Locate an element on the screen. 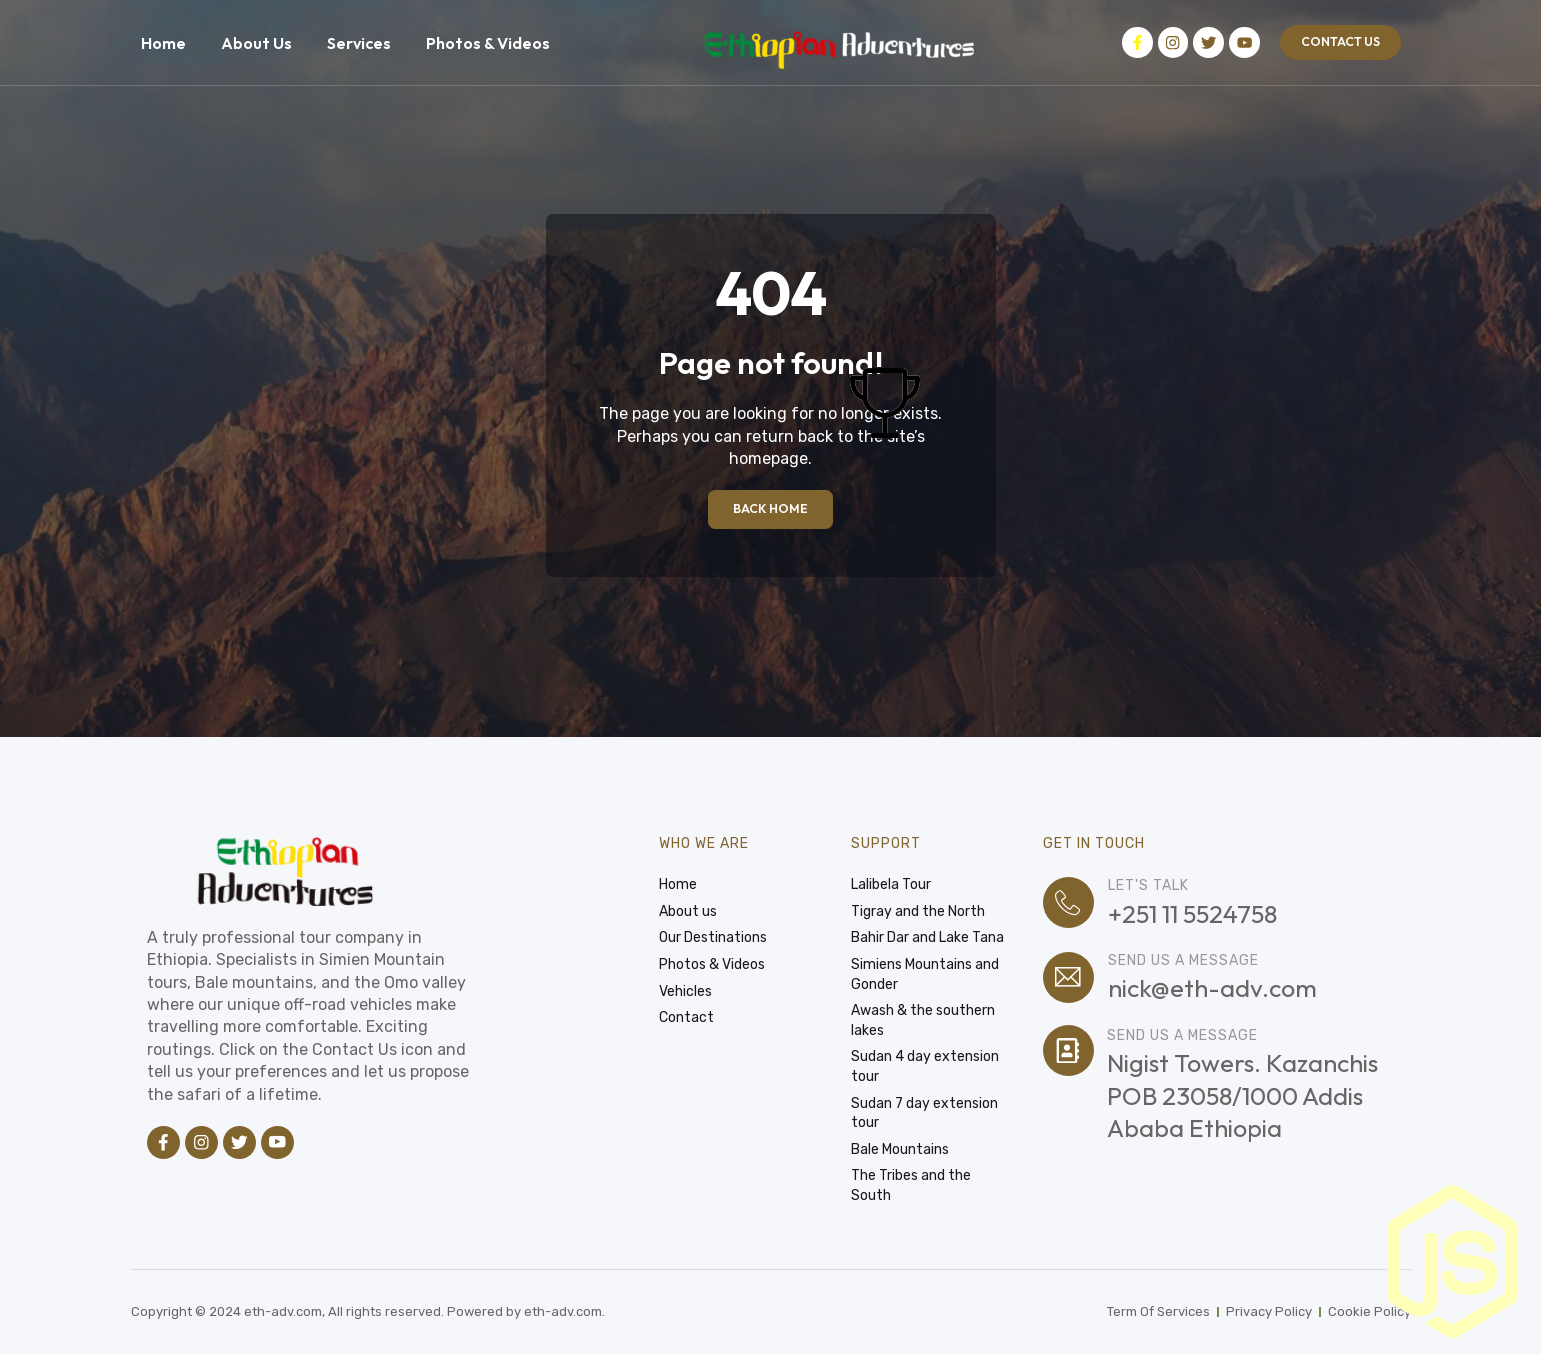 The height and width of the screenshot is (1355, 1541). view achievements or awards is located at coordinates (885, 403).